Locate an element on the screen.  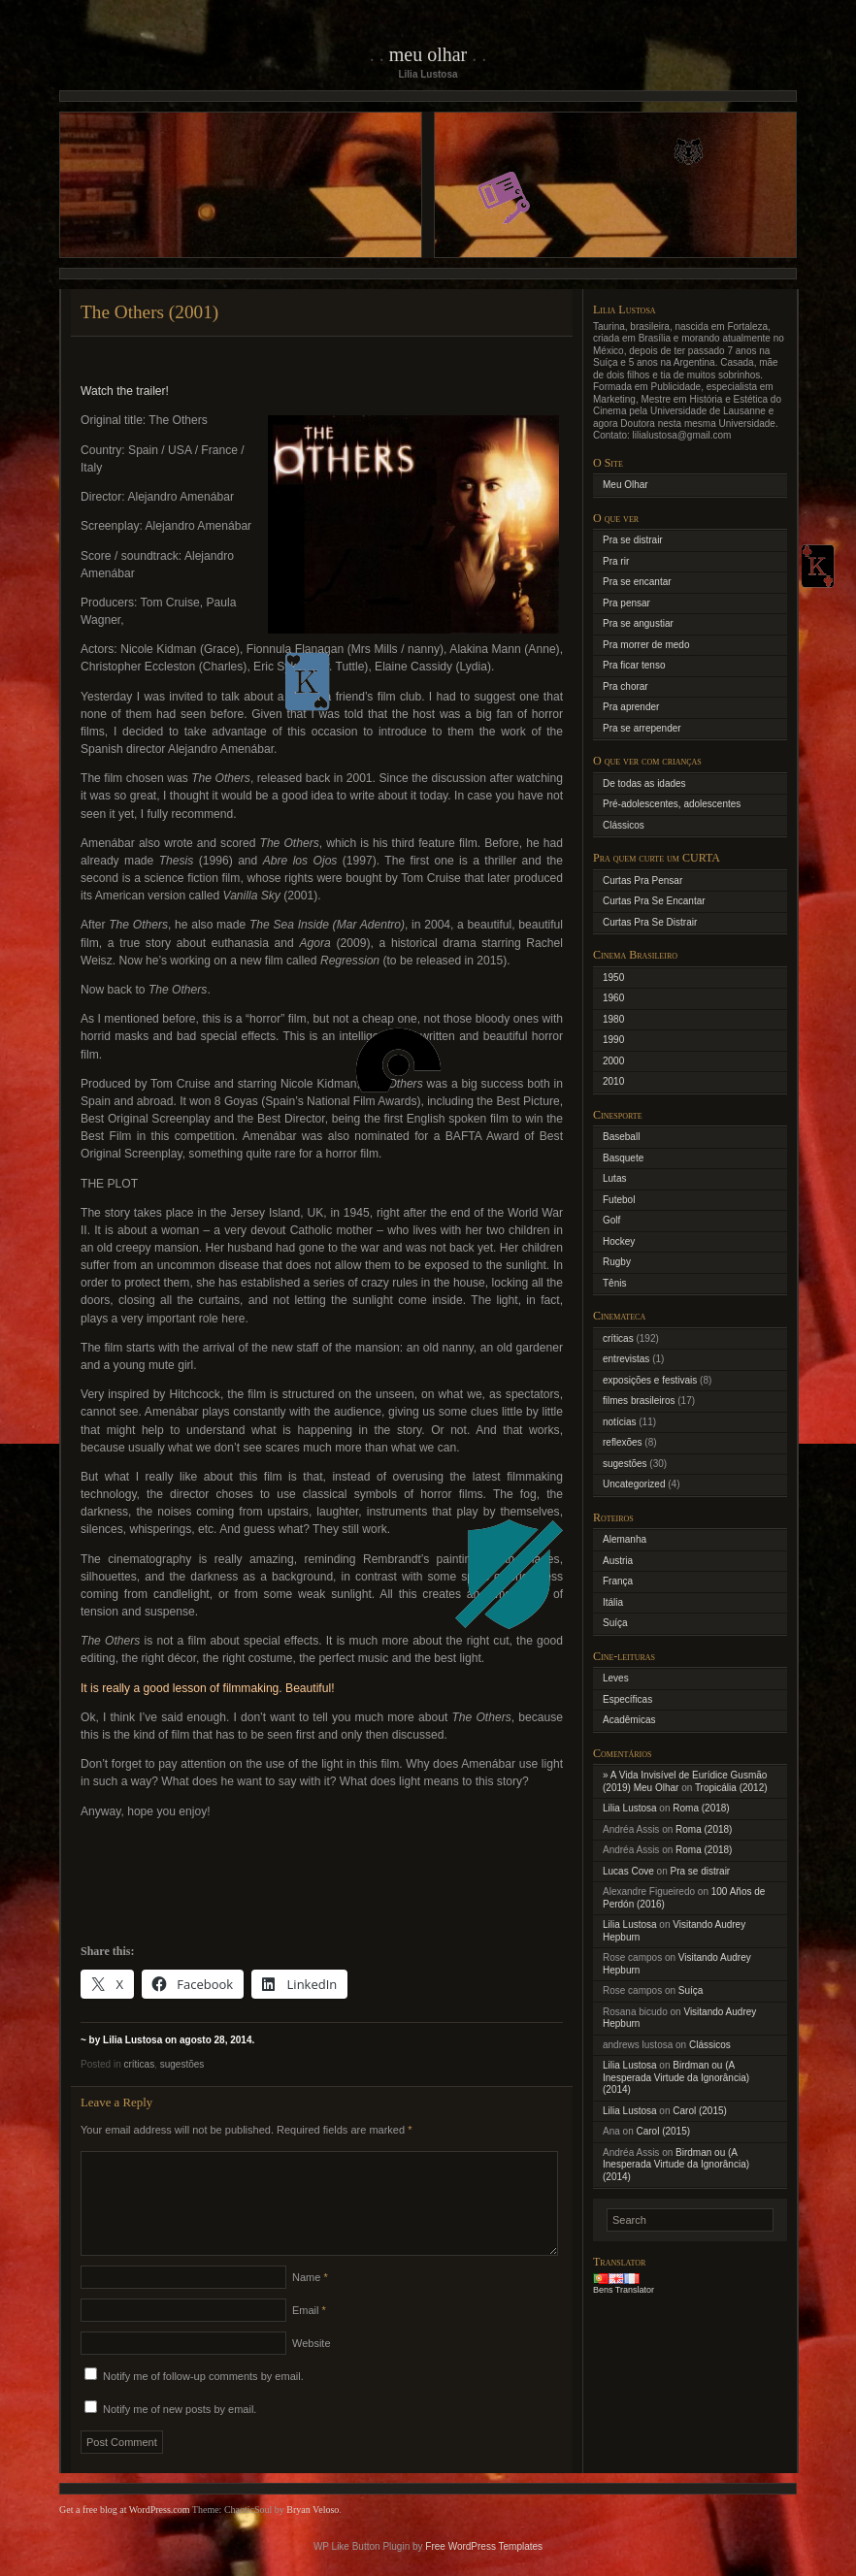
select tiger character or avatar is located at coordinates (688, 151).